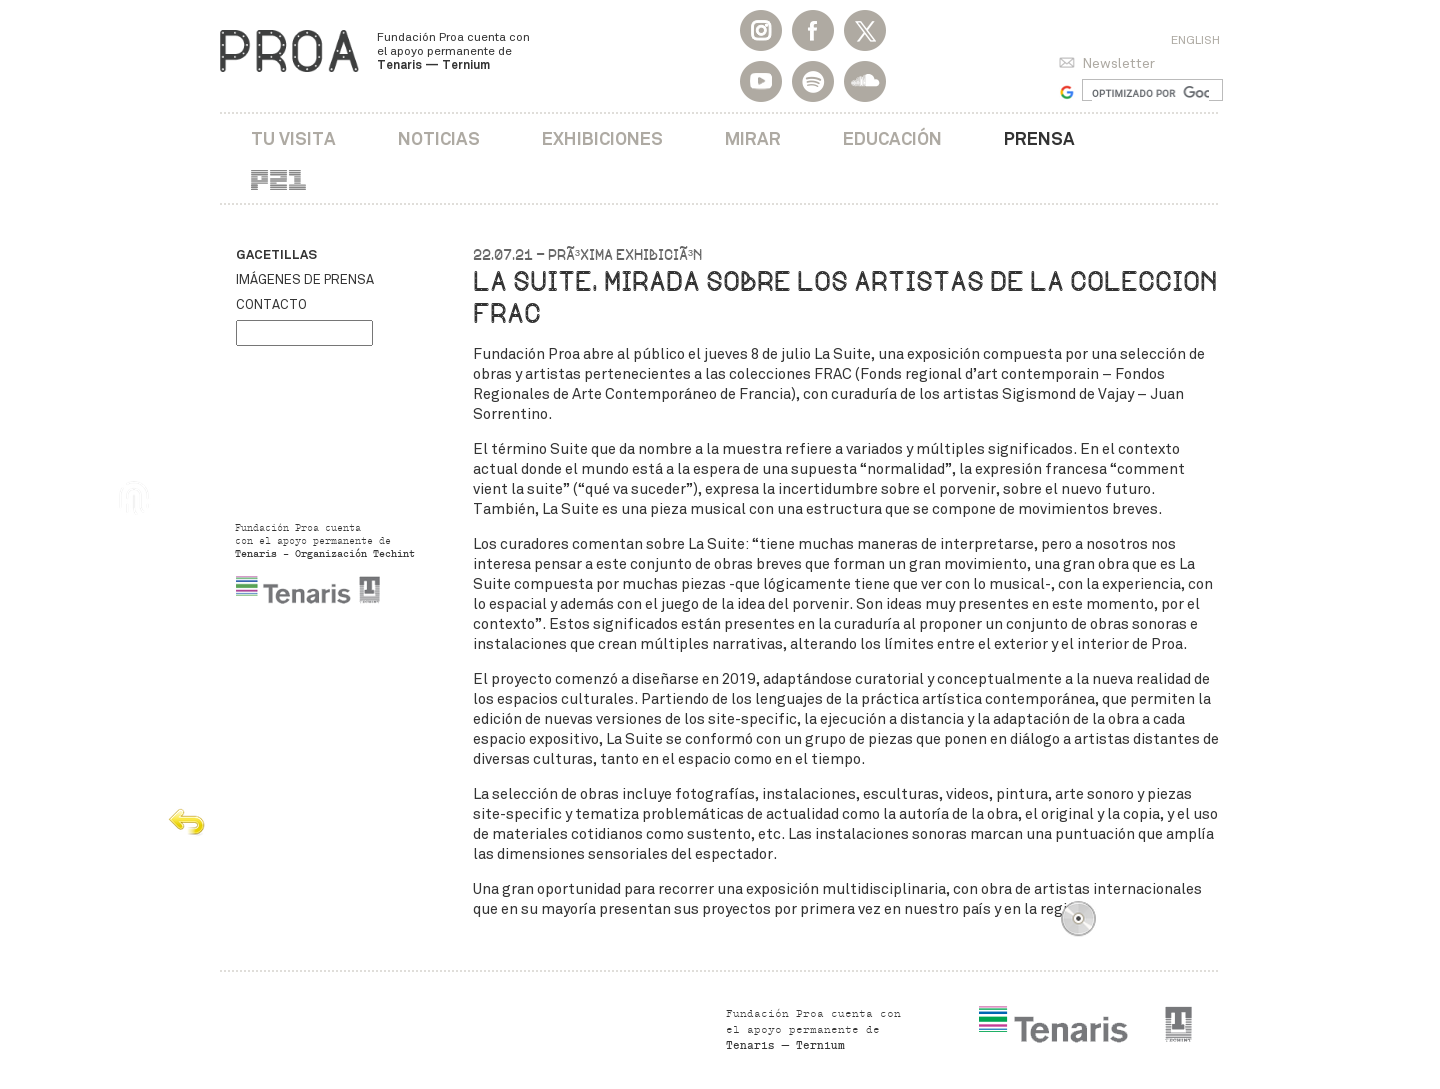  What do you see at coordinates (186, 820) in the screenshot?
I see `undo the last action` at bounding box center [186, 820].